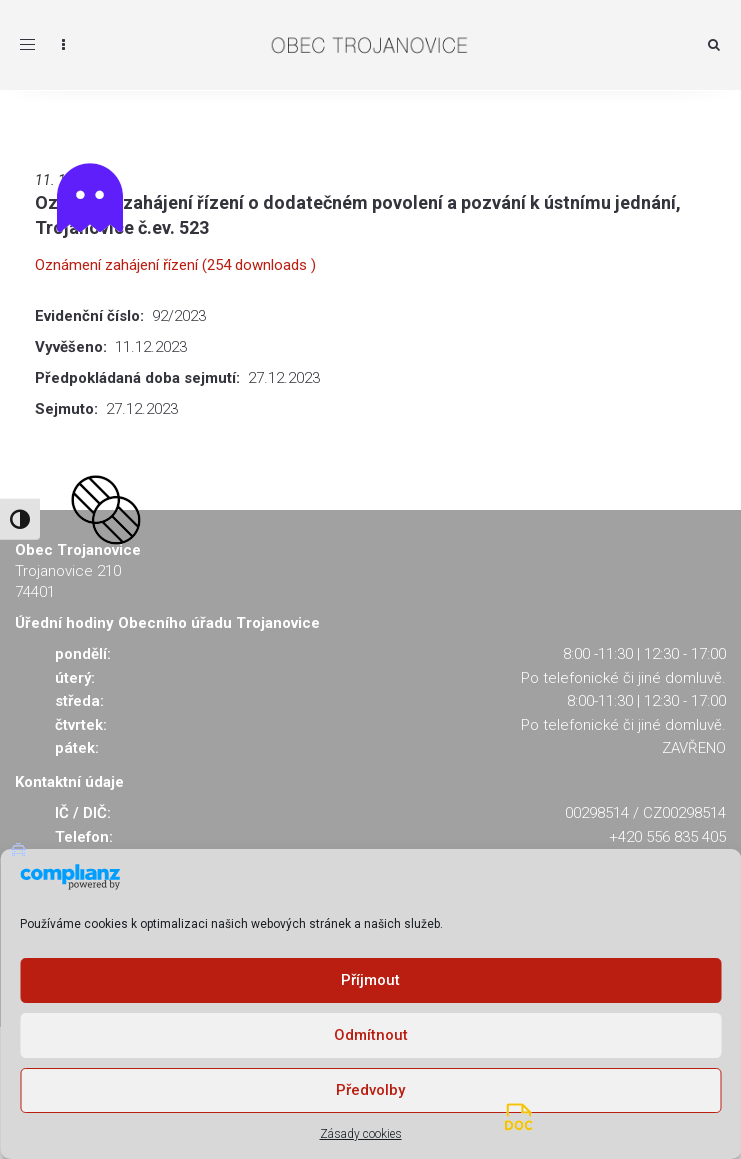 The image size is (741, 1159). What do you see at coordinates (519, 1118) in the screenshot?
I see `open a document file` at bounding box center [519, 1118].